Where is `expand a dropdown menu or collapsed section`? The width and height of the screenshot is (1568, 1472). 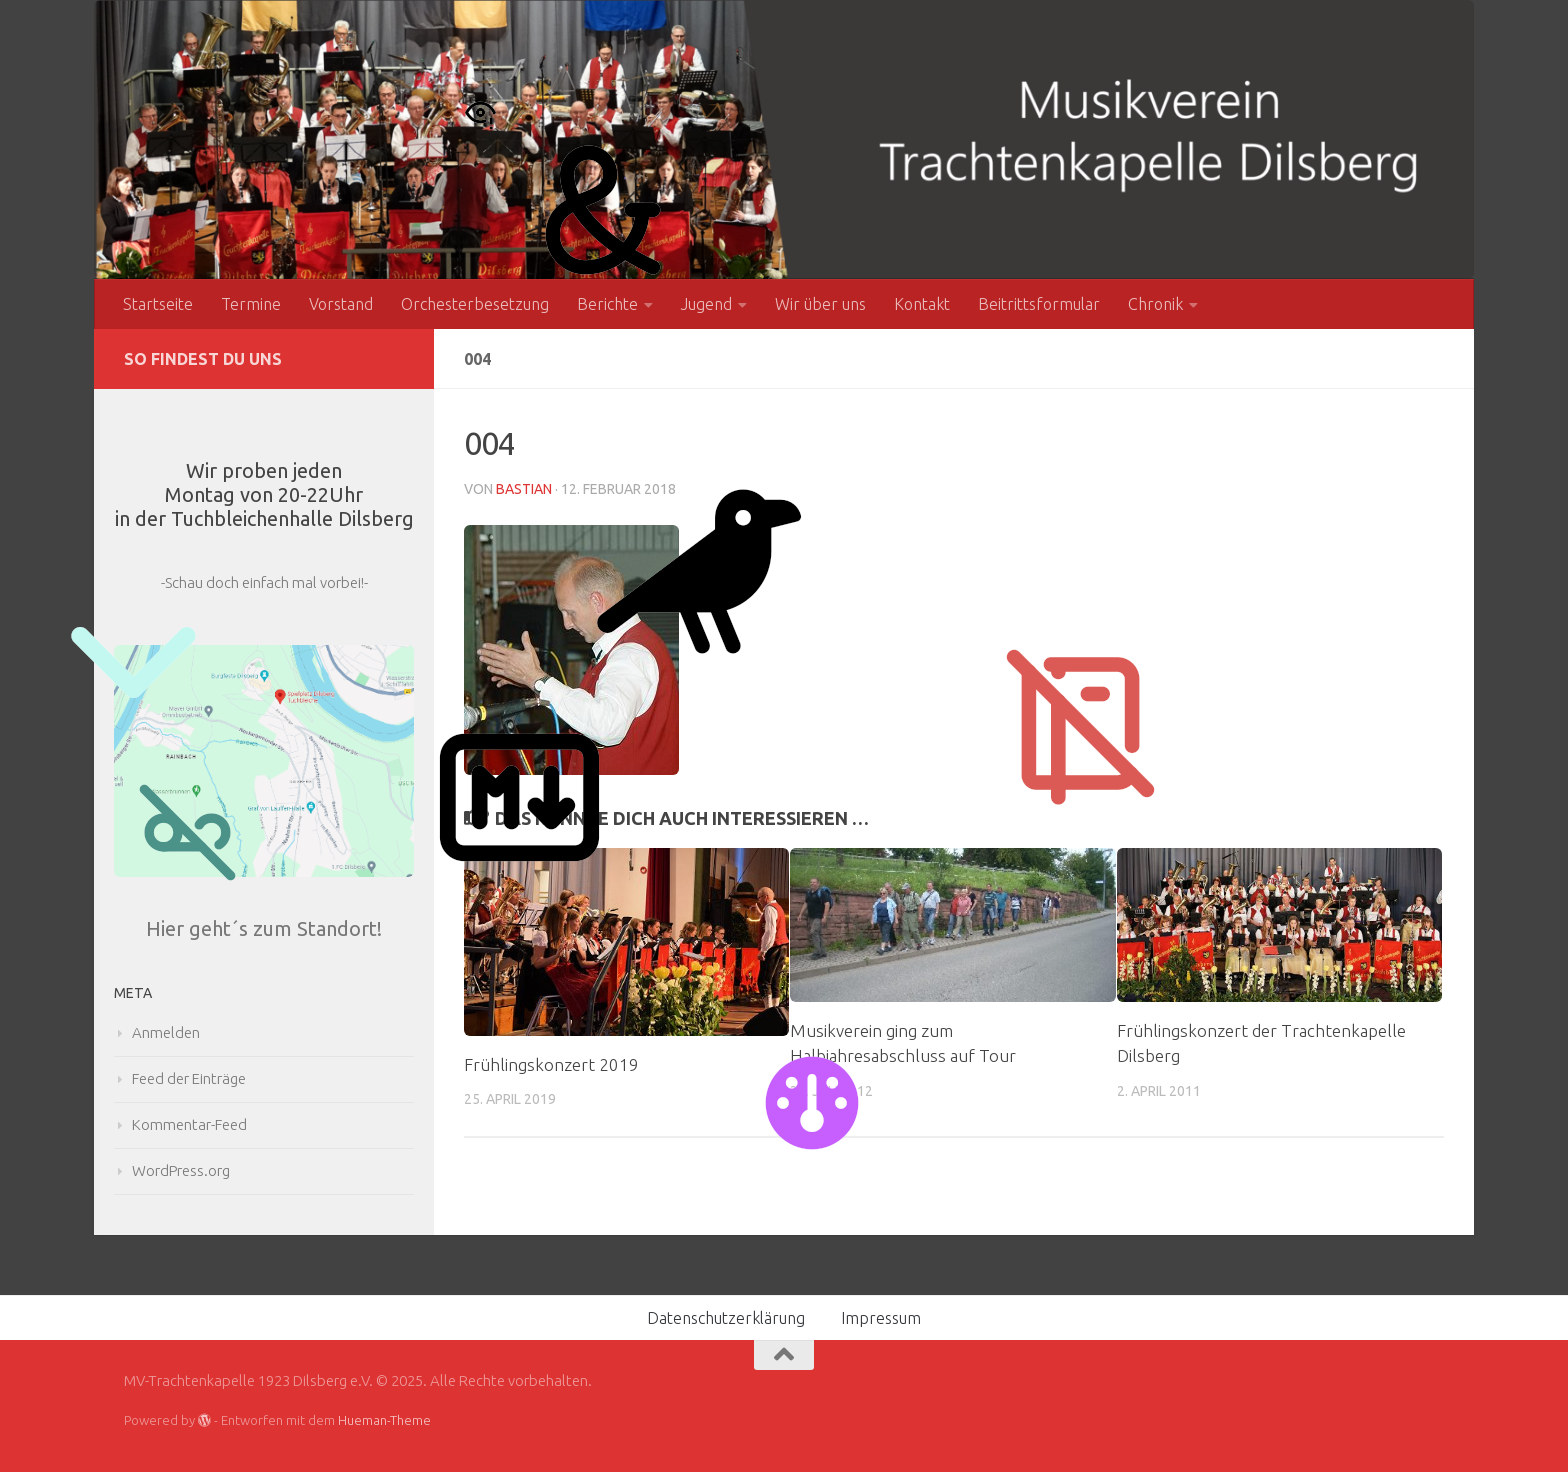 expand a dropdown menu or collapsed section is located at coordinates (133, 662).